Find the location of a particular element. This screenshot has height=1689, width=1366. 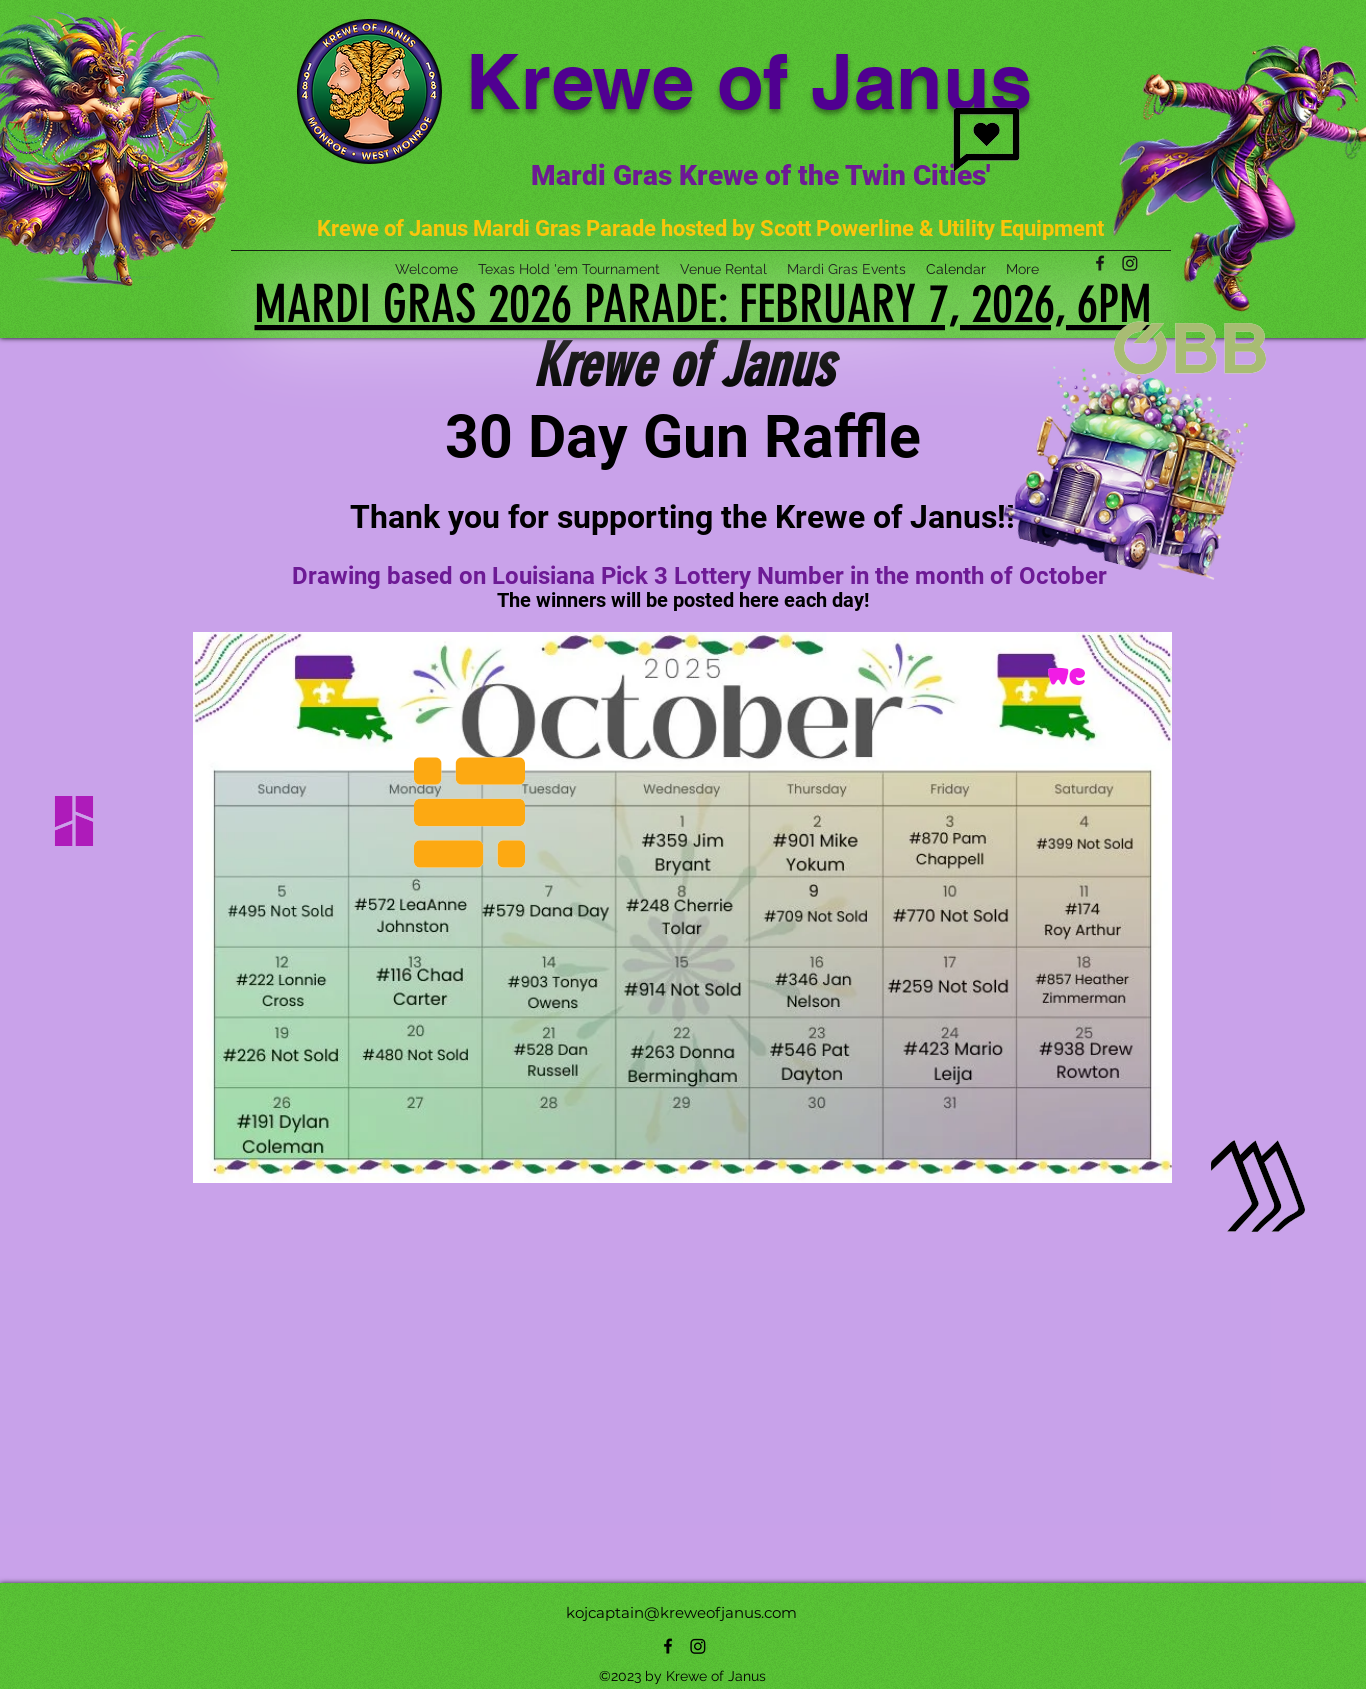

open wikibooks website or app is located at coordinates (1258, 1186).